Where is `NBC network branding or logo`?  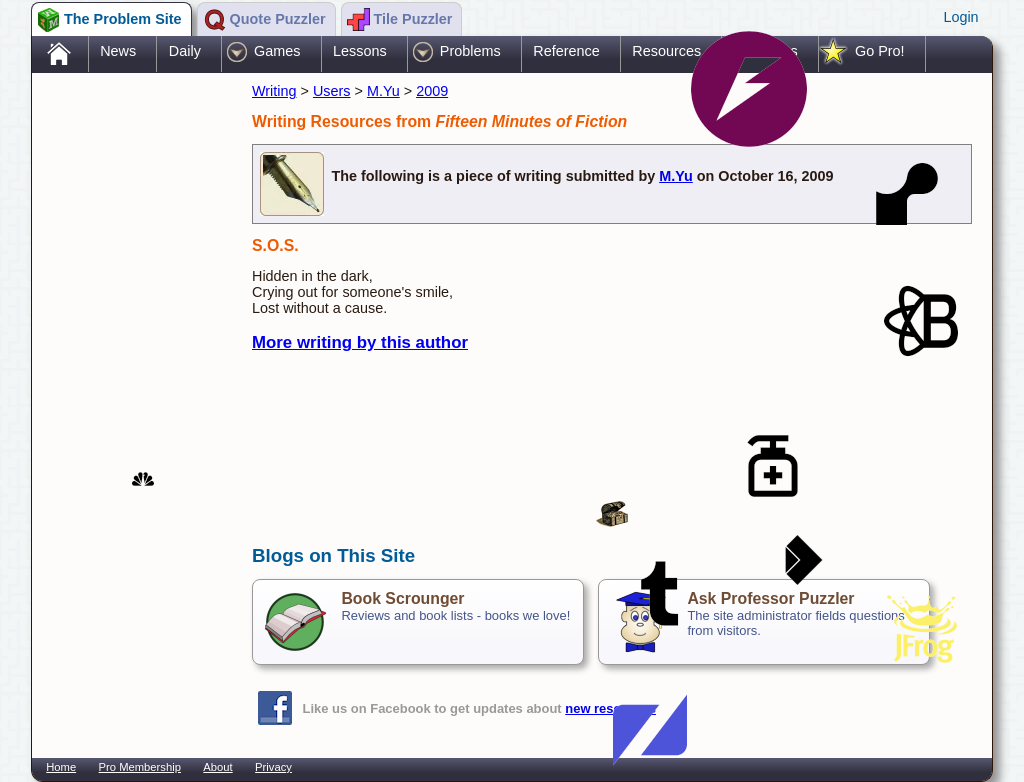
NBC network branding or logo is located at coordinates (143, 479).